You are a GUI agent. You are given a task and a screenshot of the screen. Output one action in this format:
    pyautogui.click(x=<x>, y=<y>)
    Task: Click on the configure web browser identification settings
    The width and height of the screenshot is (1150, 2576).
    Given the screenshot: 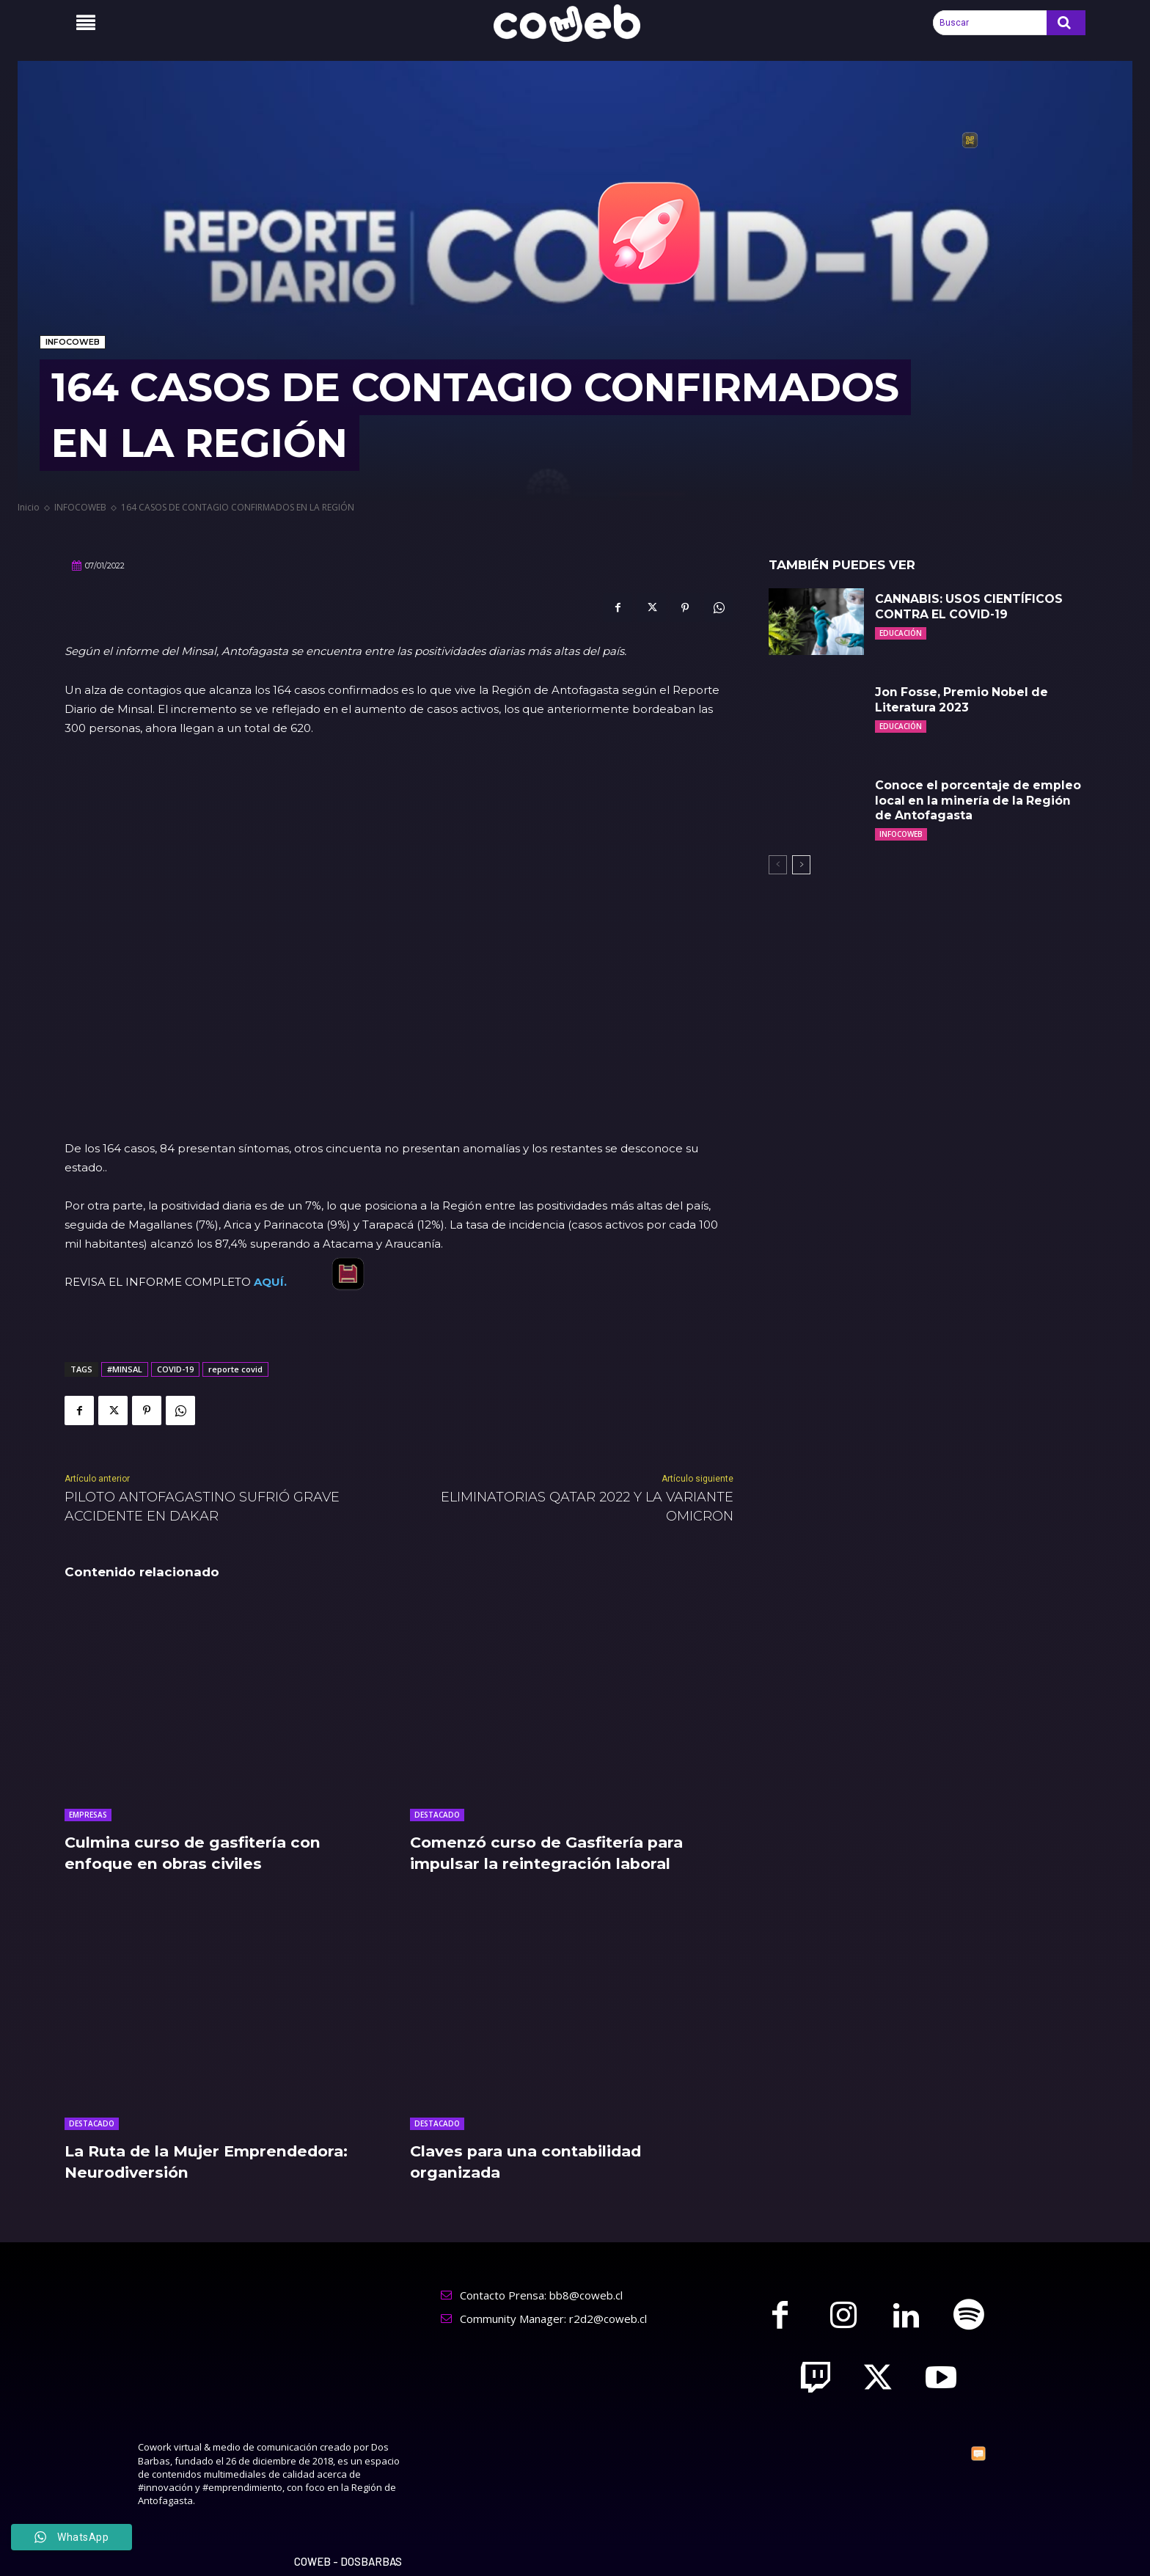 What is the action you would take?
    pyautogui.click(x=970, y=140)
    